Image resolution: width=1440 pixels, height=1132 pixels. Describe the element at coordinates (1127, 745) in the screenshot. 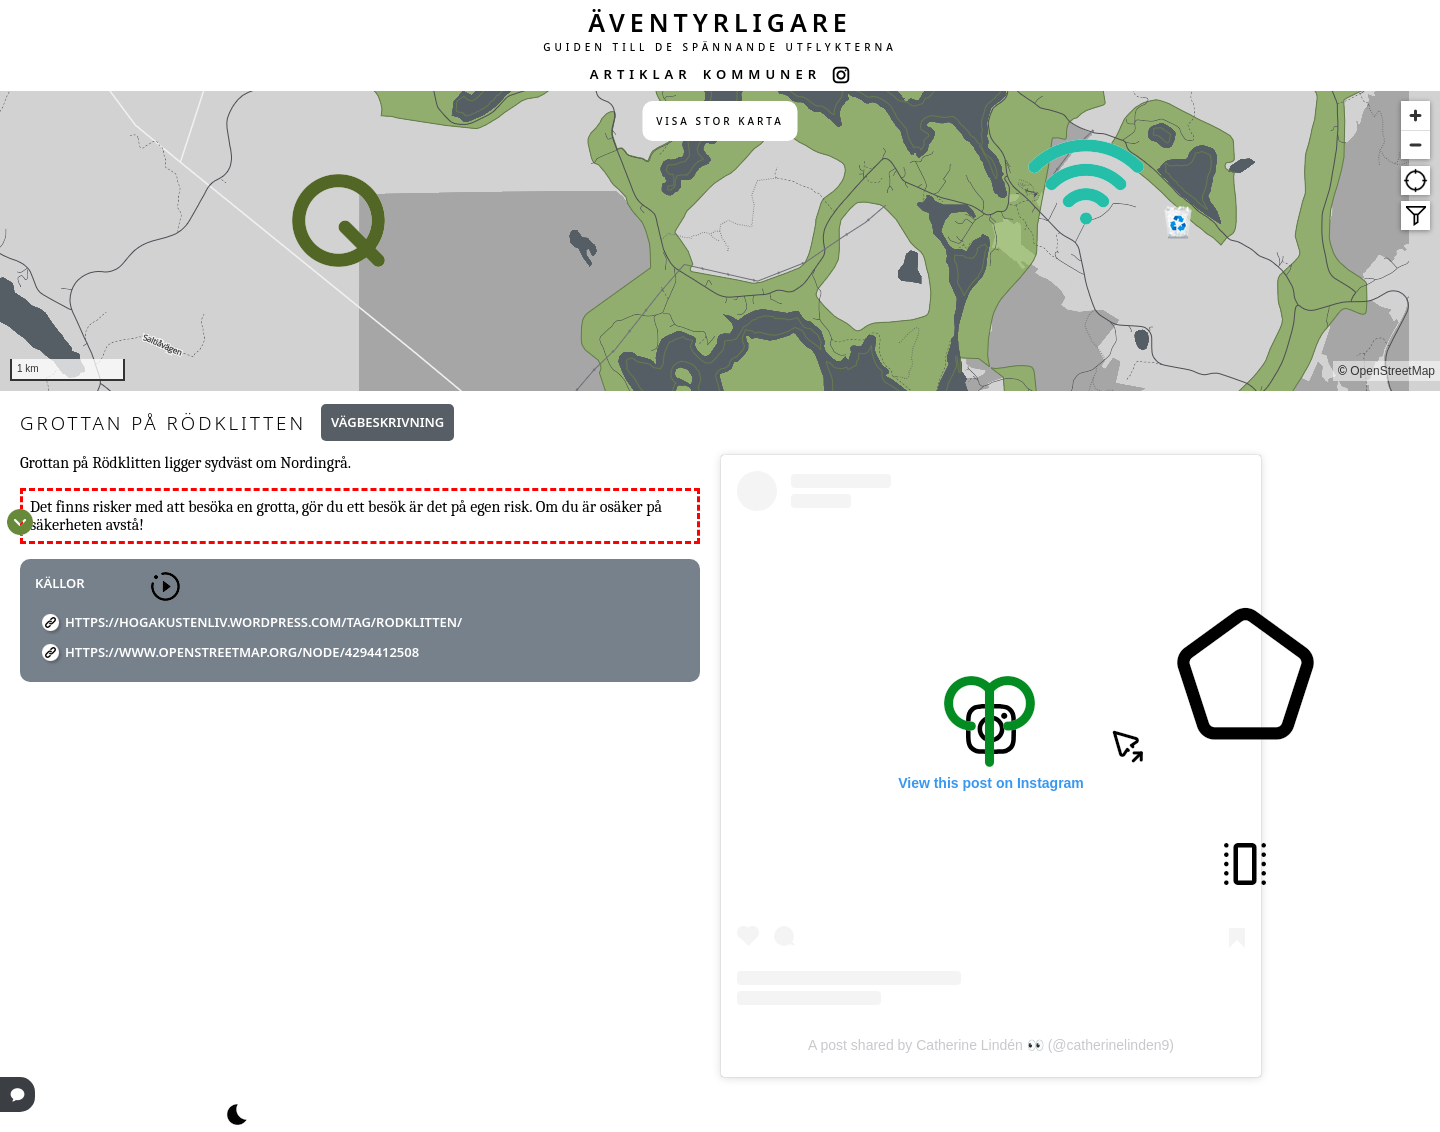

I see `share cursor or pointer location` at that location.